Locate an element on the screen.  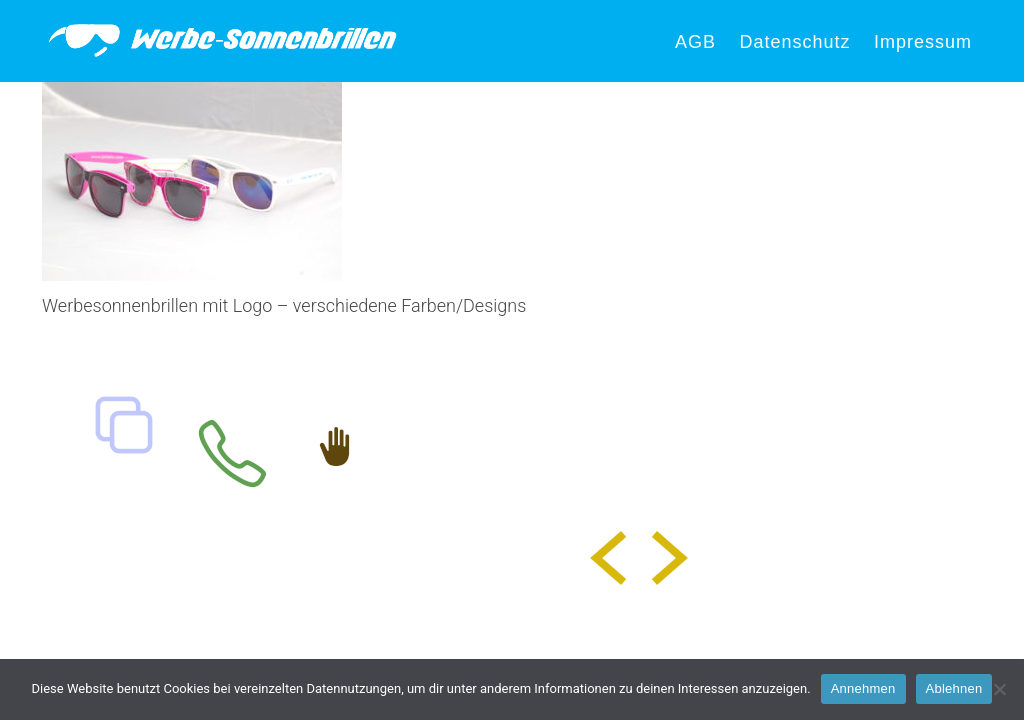
make a phone call is located at coordinates (232, 453).